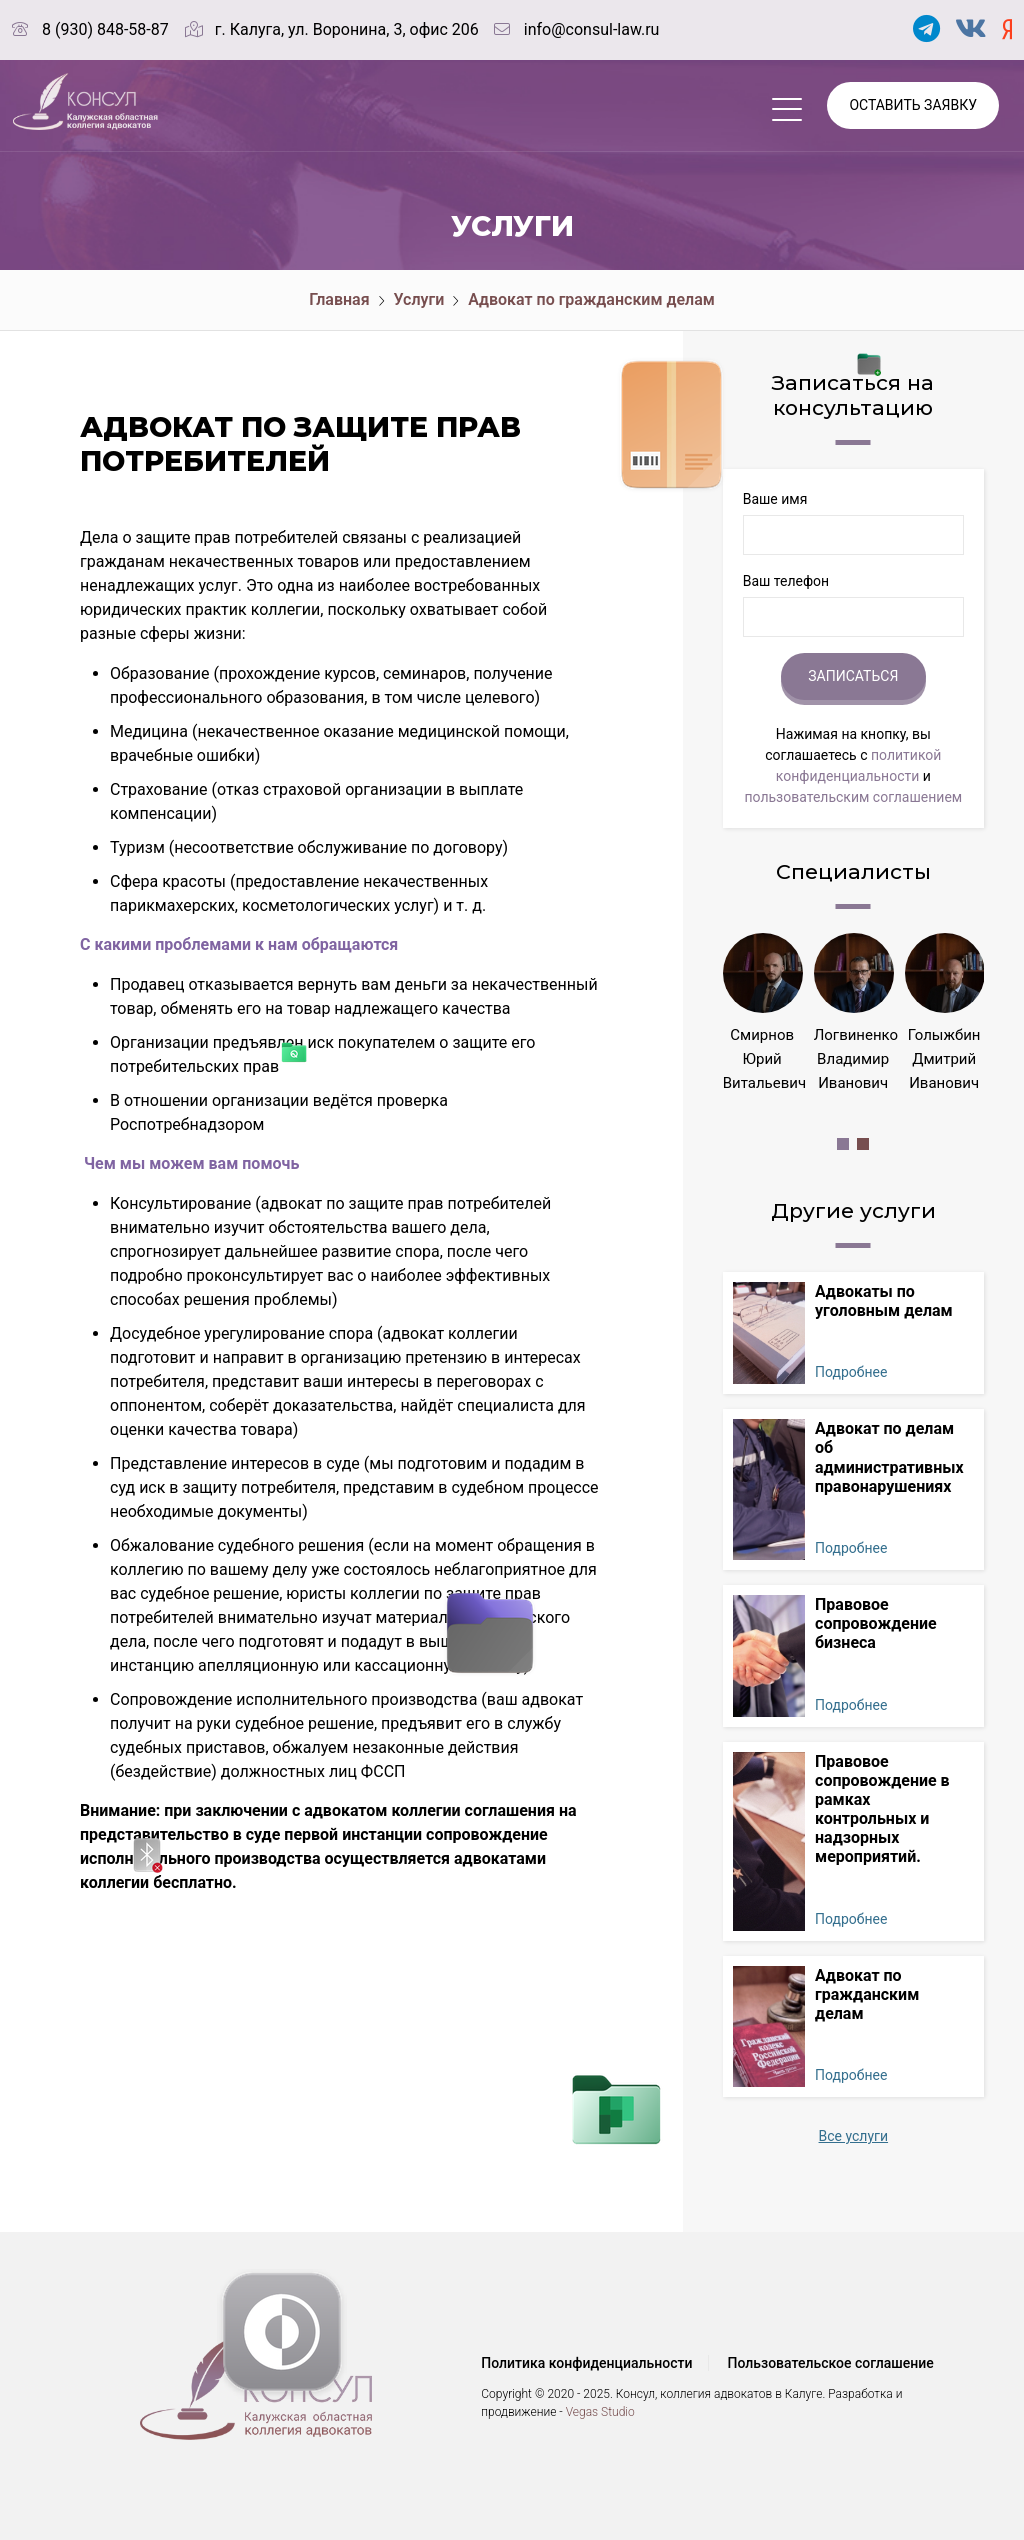  I want to click on bluetooth connectivity is disabled, so click(147, 1855).